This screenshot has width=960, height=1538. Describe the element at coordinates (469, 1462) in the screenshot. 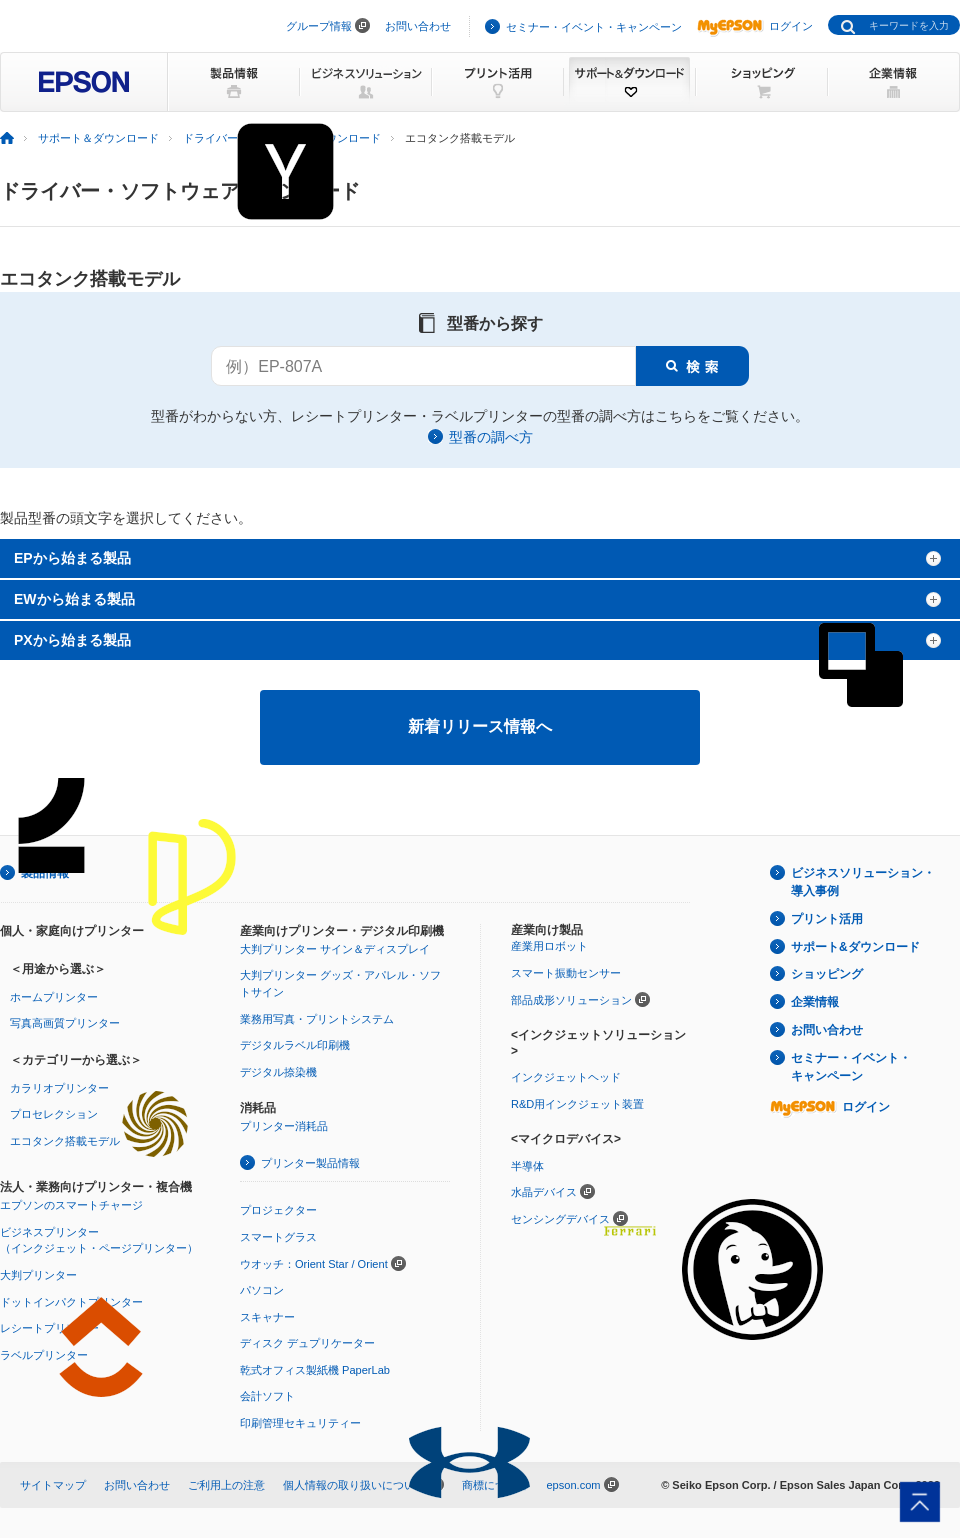

I see `under armour brand logo` at that location.